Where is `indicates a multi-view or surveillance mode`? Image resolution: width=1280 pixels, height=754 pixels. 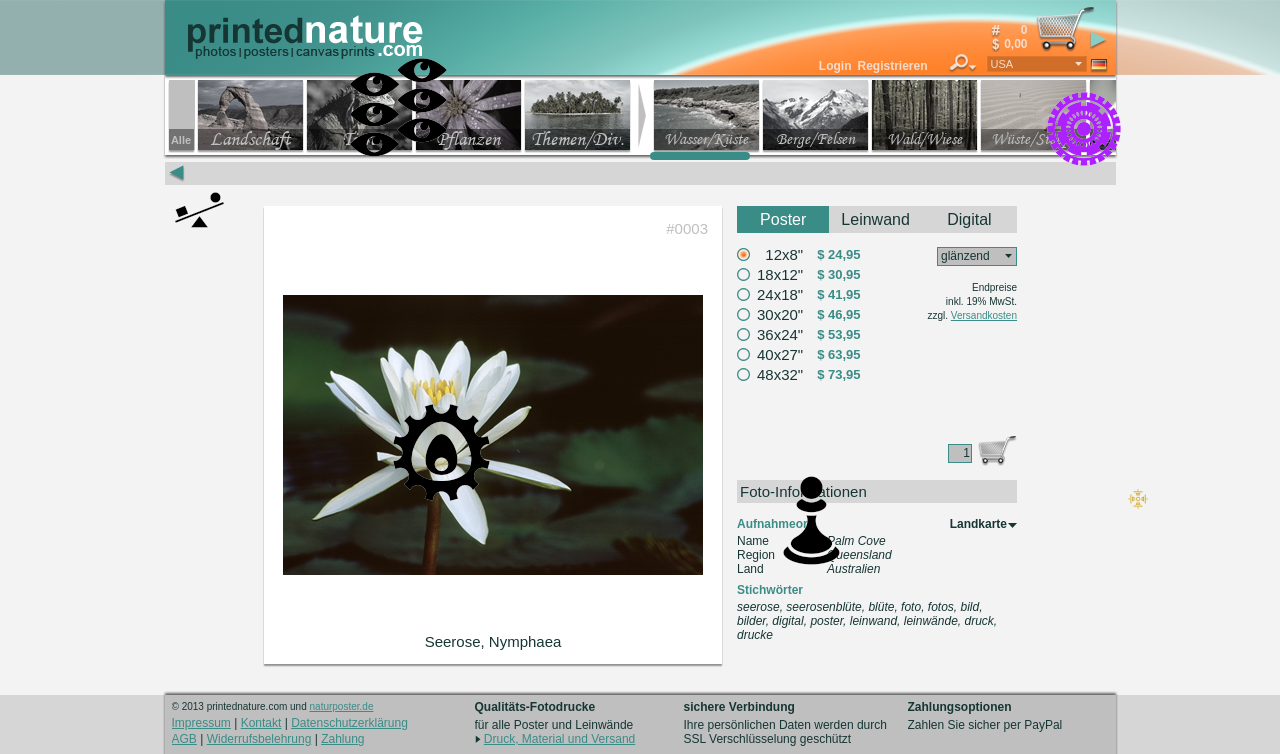
indicates a multi-view or surveillance mode is located at coordinates (398, 107).